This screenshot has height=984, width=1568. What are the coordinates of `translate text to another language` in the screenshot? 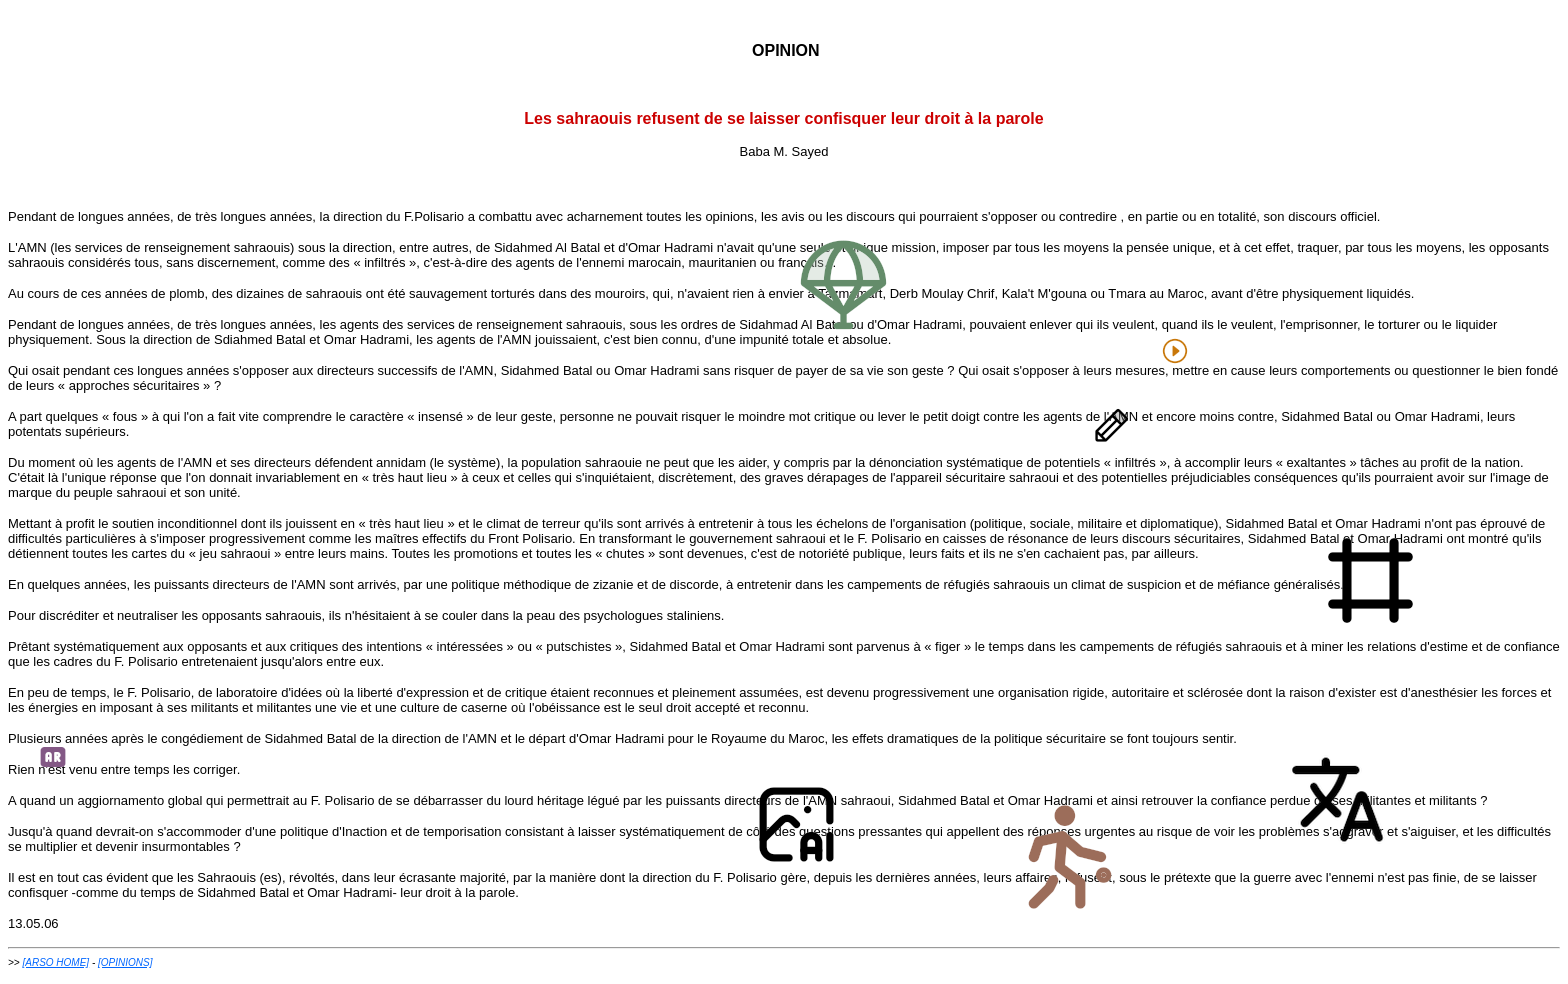 It's located at (1338, 799).